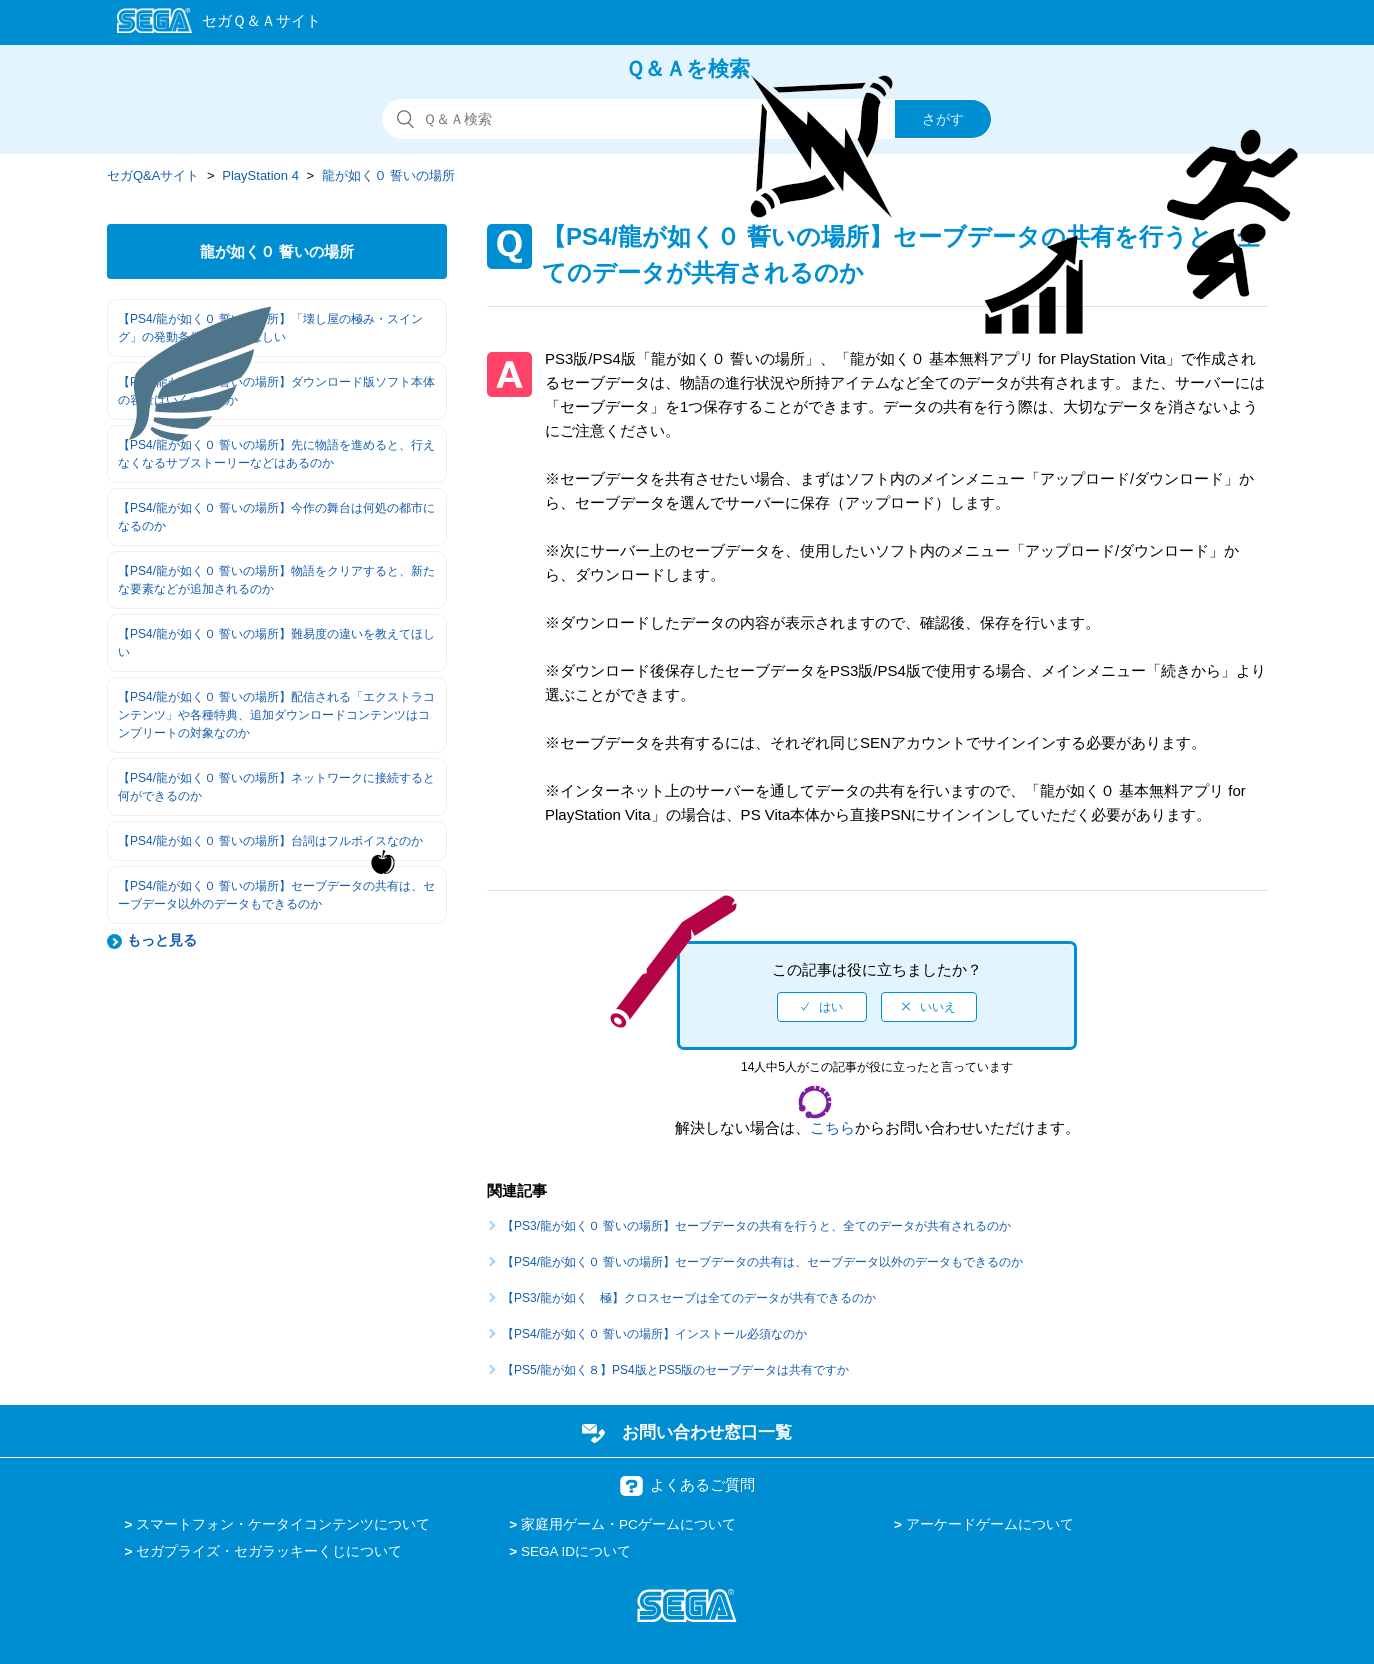 The width and height of the screenshot is (1374, 1664). Describe the element at coordinates (821, 146) in the screenshot. I see `equip lightning bow weapon` at that location.